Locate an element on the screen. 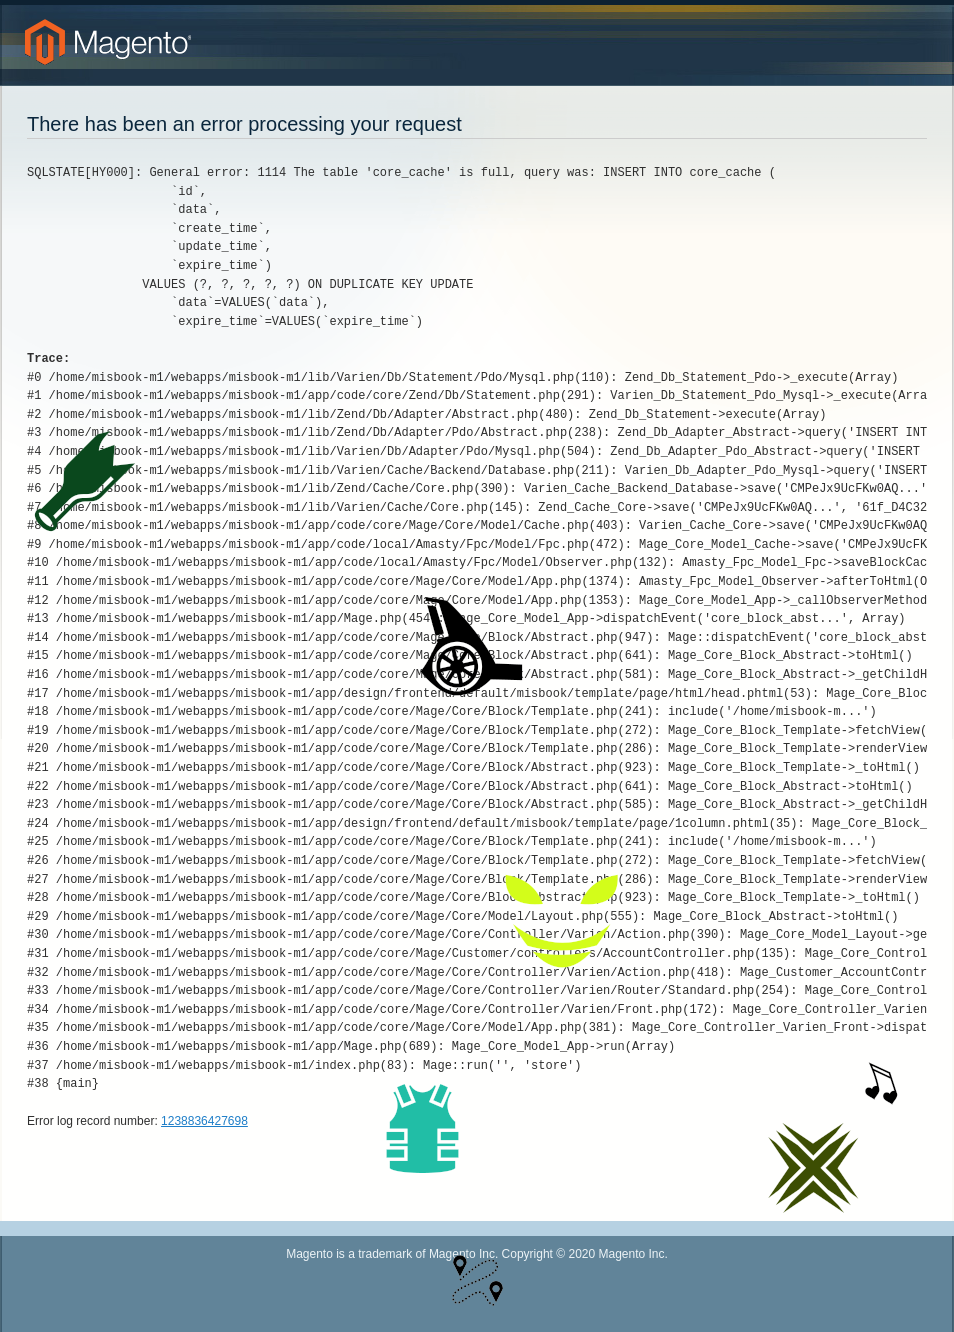  indicates a broken or damaged item is located at coordinates (84, 482).